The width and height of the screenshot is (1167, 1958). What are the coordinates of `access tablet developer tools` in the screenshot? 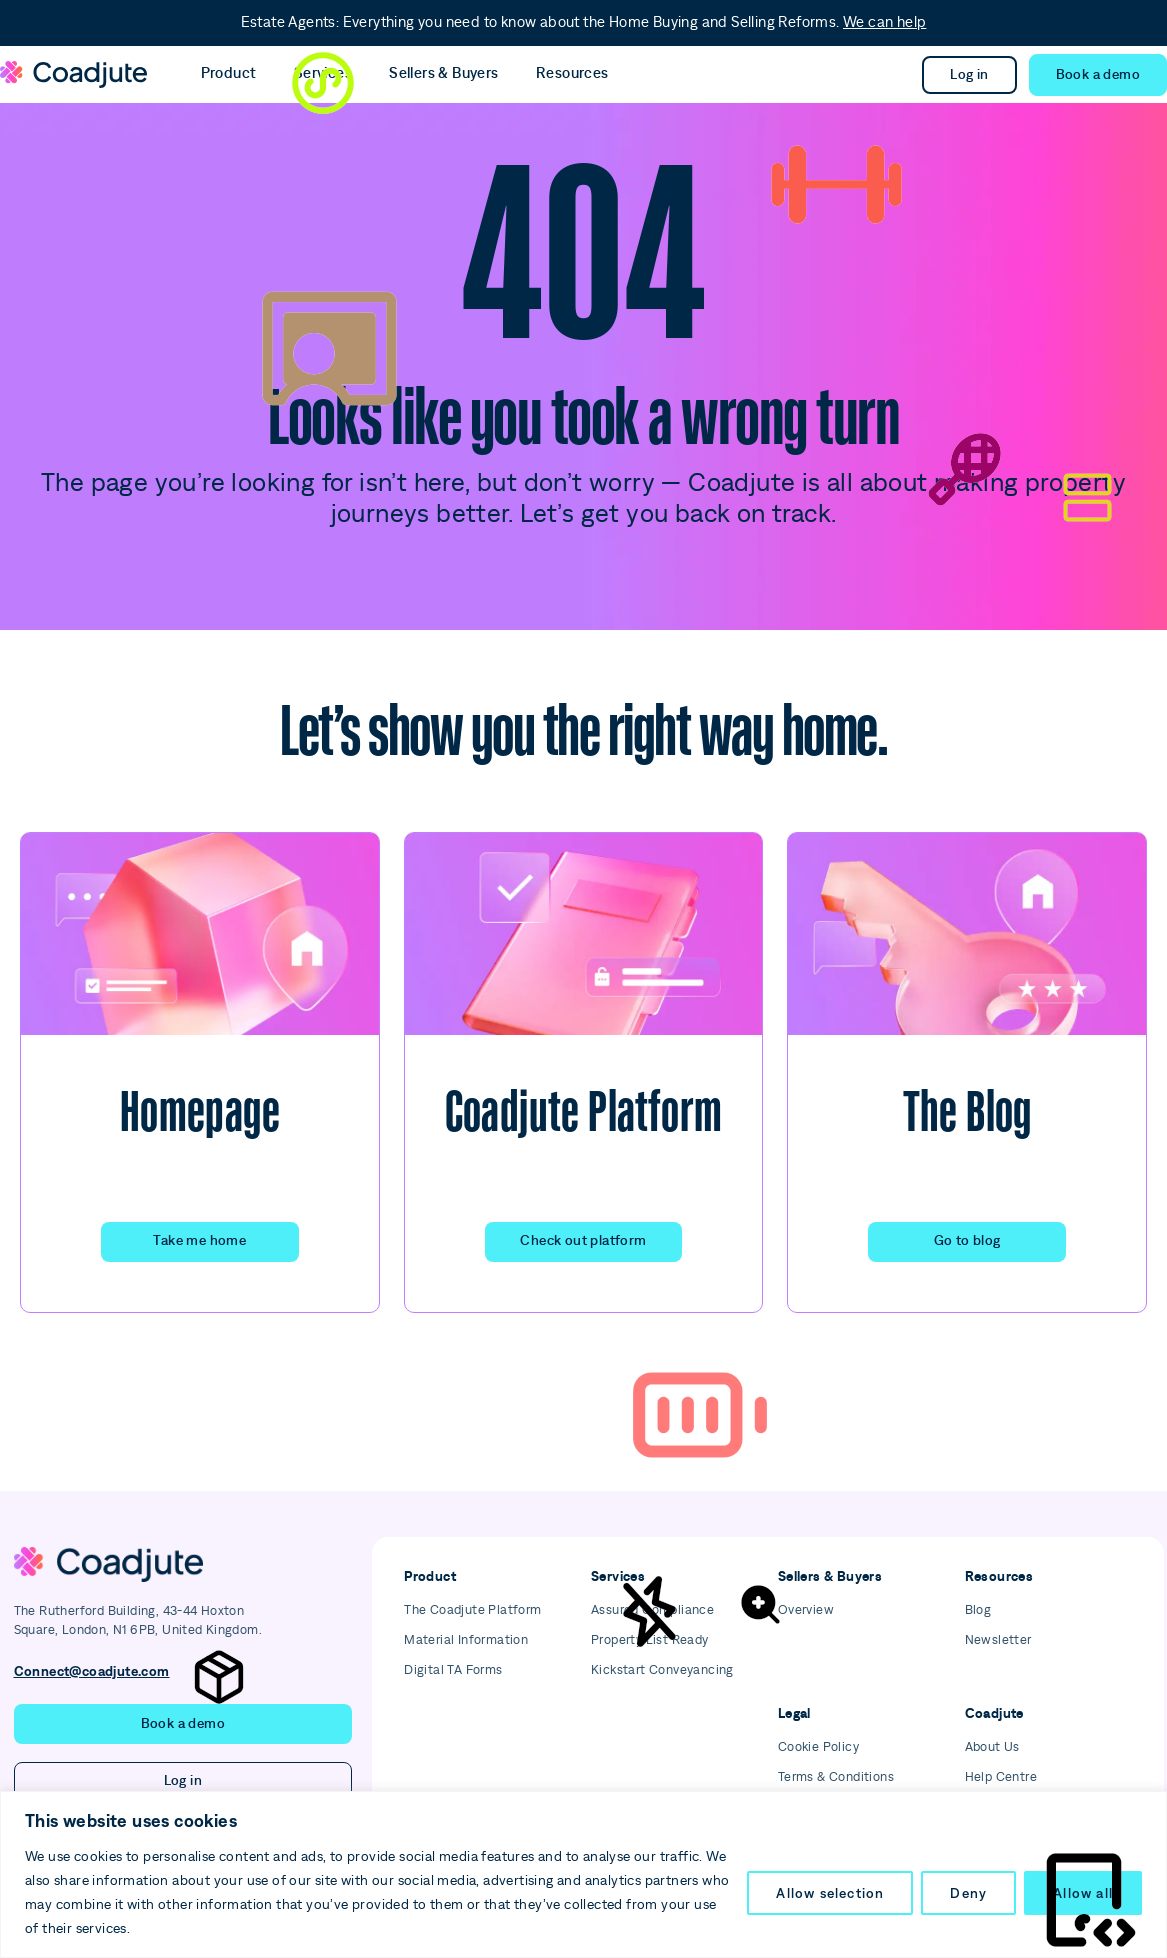 It's located at (1084, 1900).